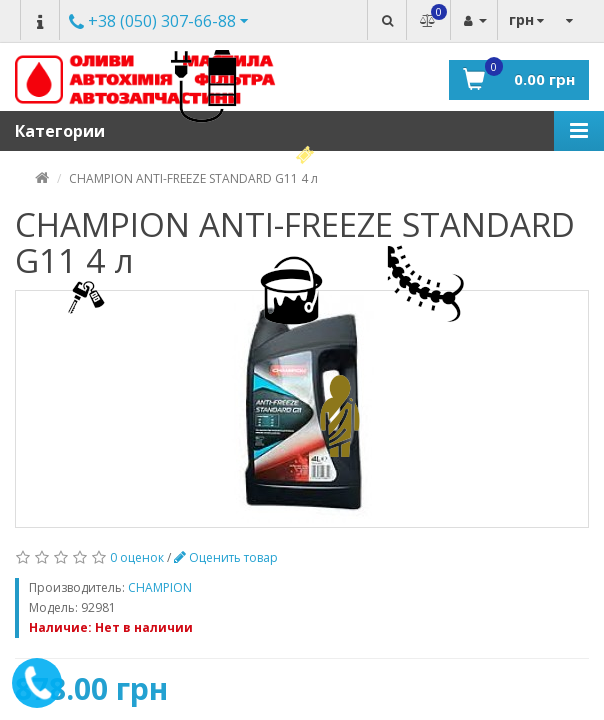  I want to click on view your tickets or passes, so click(305, 155).